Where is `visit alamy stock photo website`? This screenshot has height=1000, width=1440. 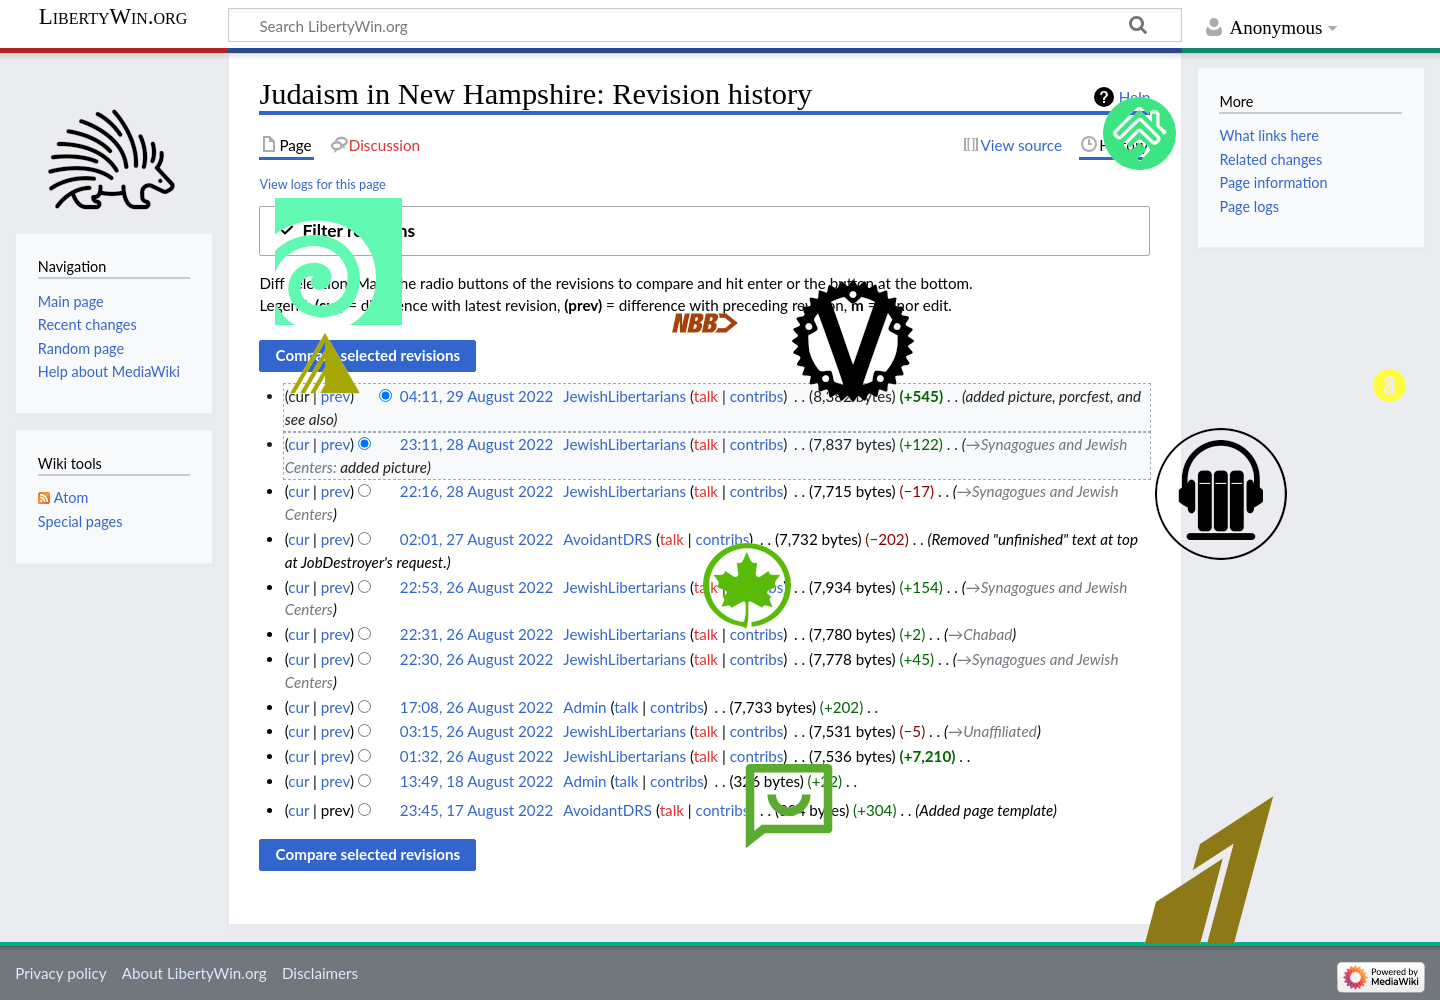
visit alamy stock photo website is located at coordinates (1389, 385).